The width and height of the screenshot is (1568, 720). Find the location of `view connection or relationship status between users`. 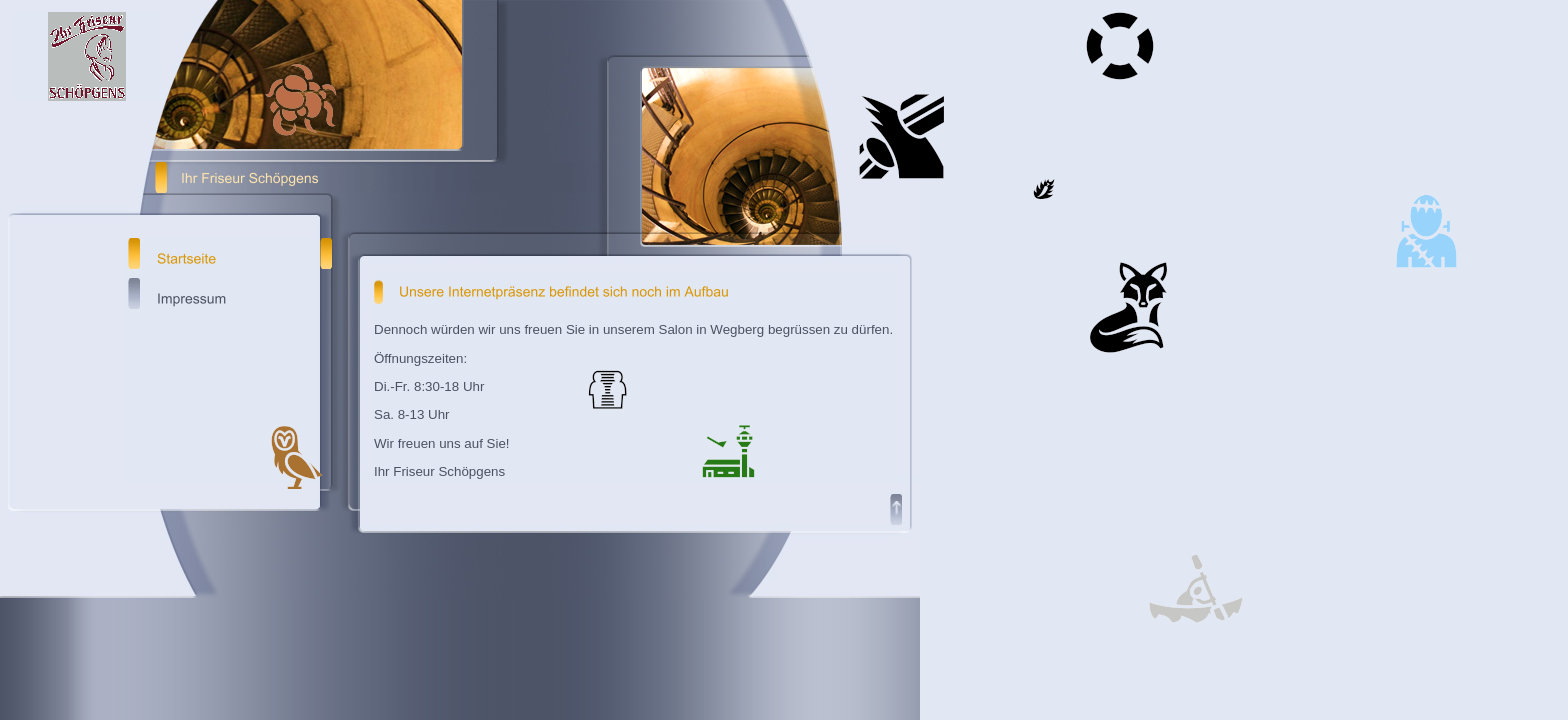

view connection or relationship status between users is located at coordinates (607, 389).